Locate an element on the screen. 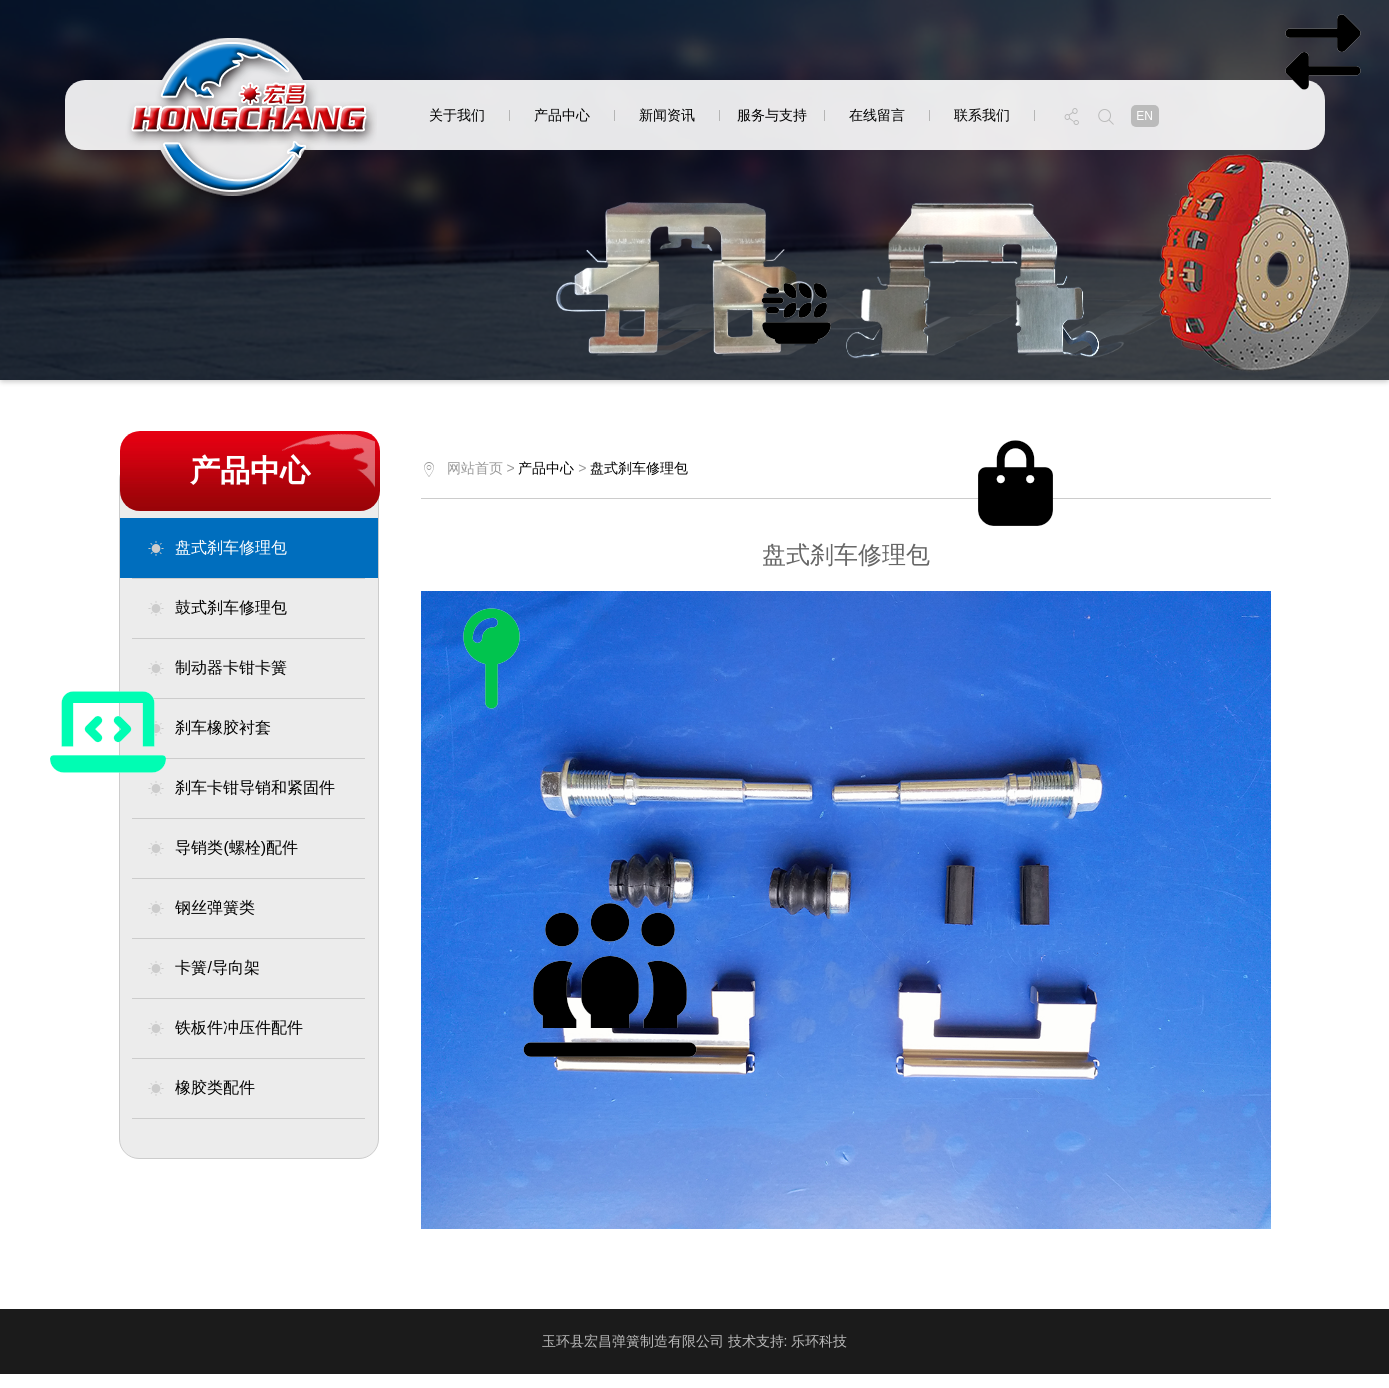 The image size is (1389, 1388). view team or group members is located at coordinates (610, 980).